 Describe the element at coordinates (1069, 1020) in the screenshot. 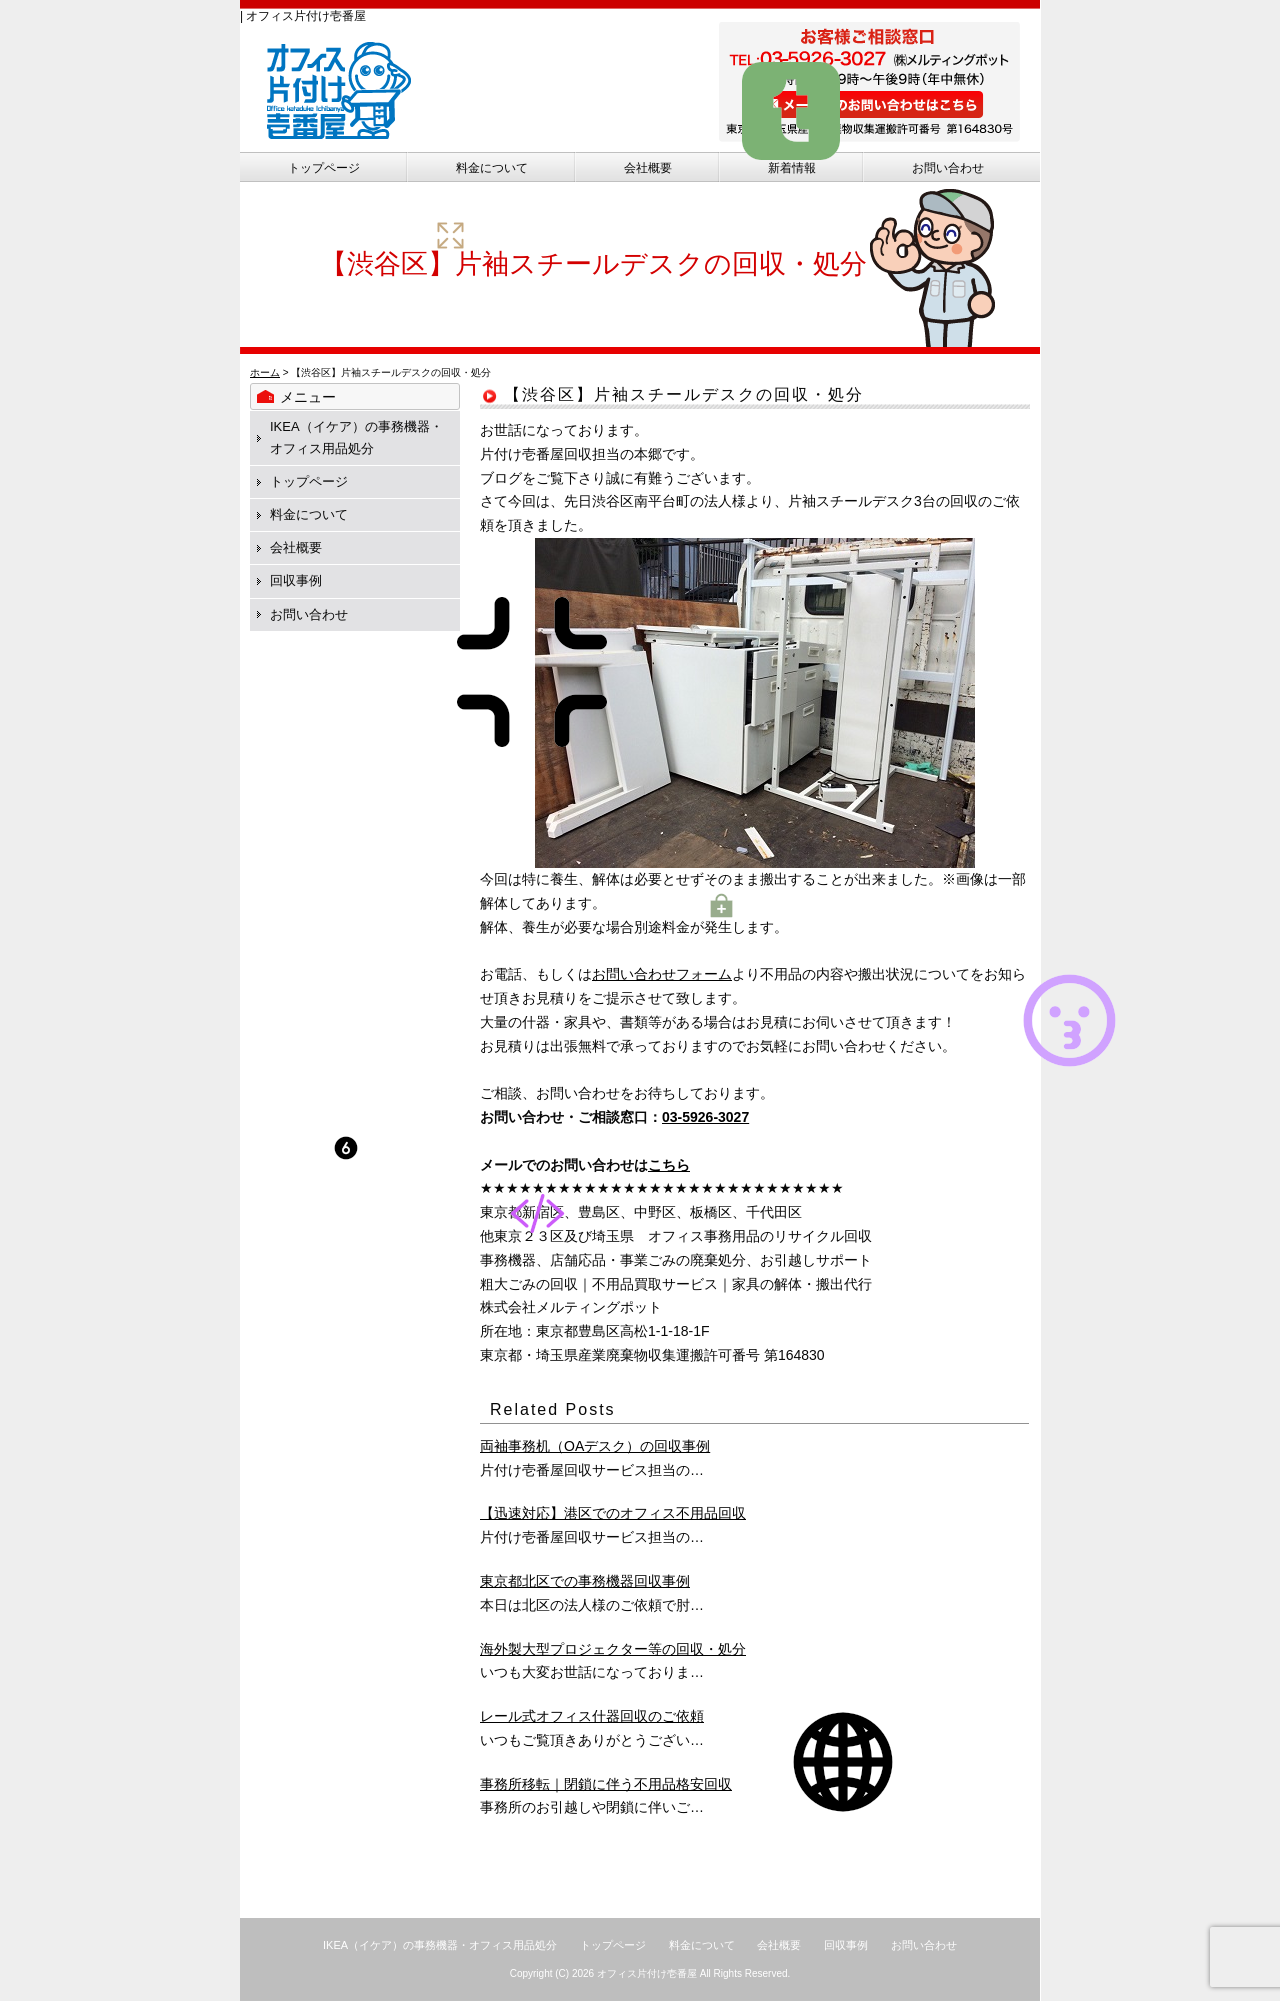

I see `send a kiss emoji reaction` at that location.